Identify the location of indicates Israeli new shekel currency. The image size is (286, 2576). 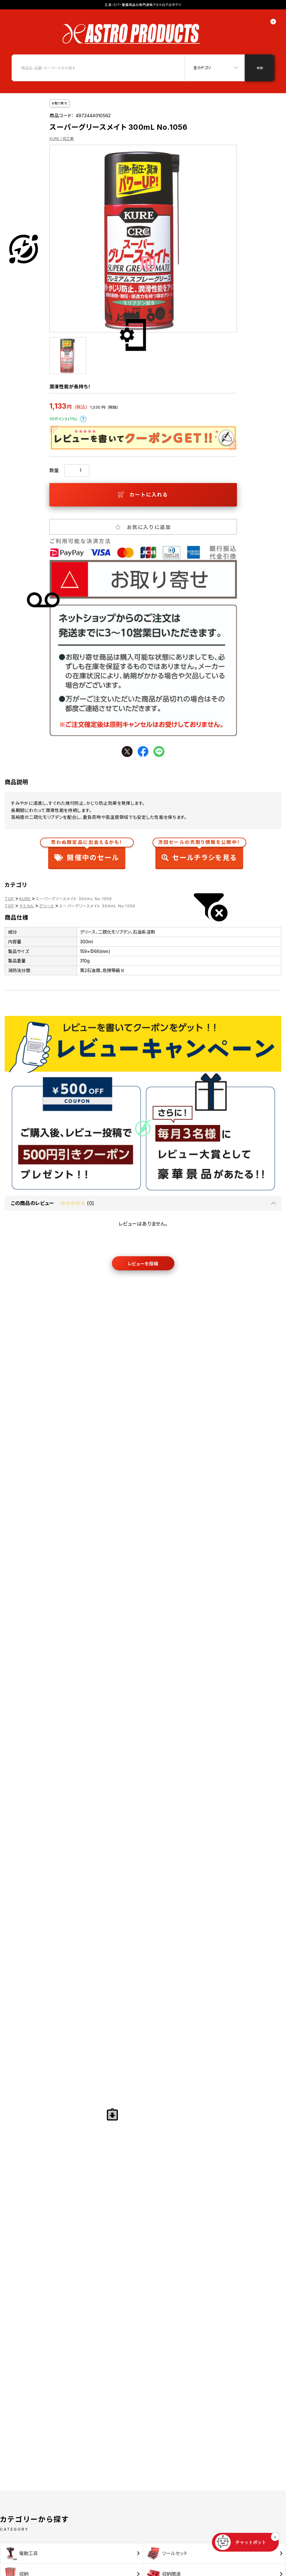
(148, 263).